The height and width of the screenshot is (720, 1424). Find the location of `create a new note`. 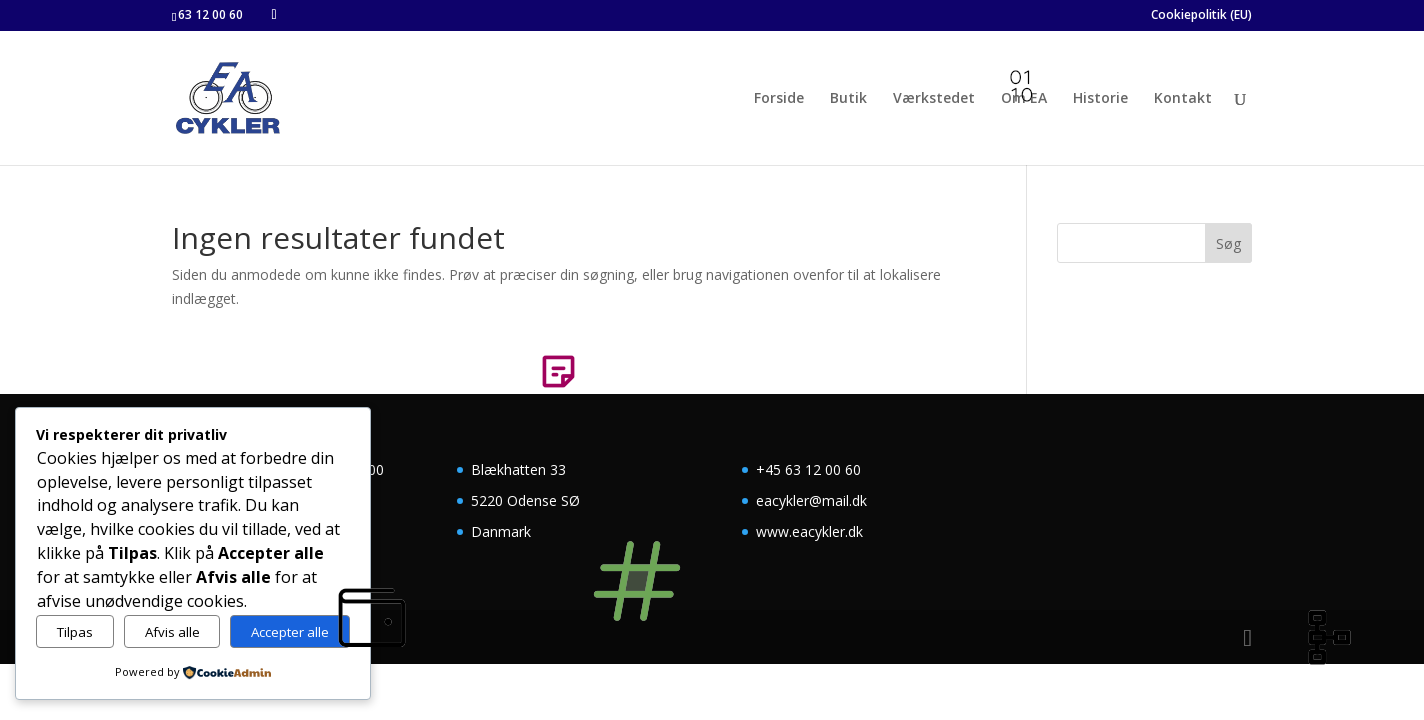

create a new note is located at coordinates (558, 371).